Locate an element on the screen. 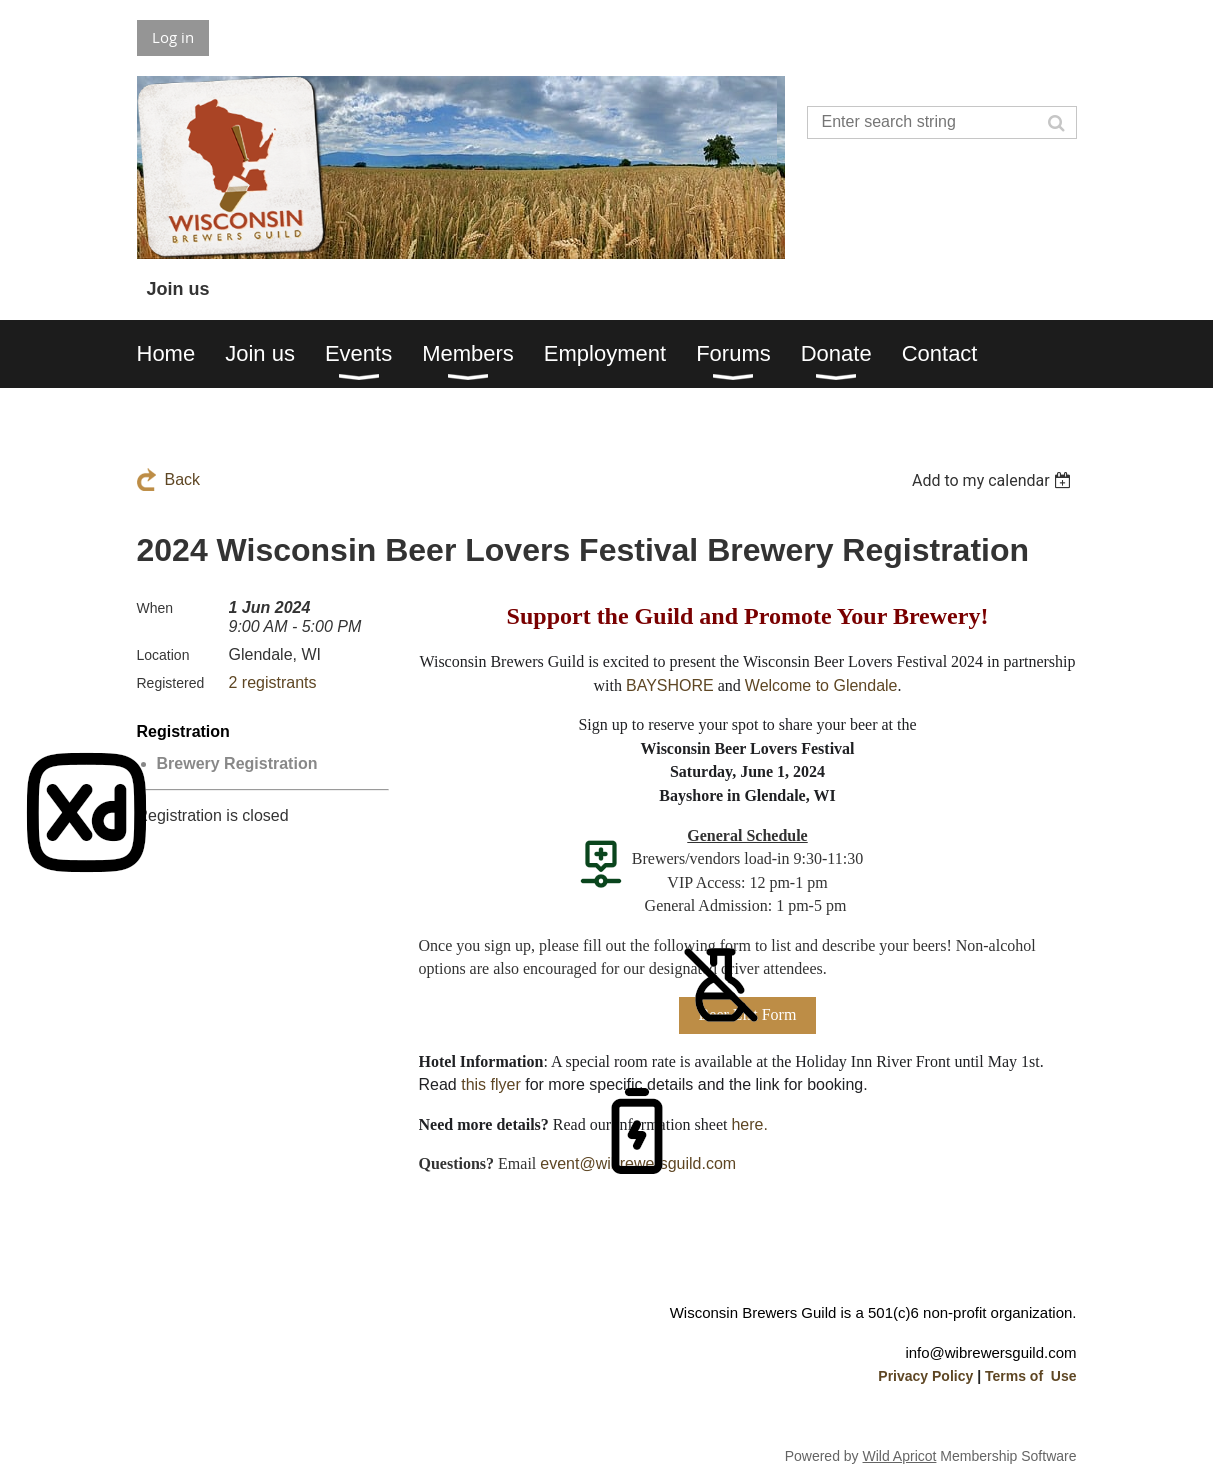 This screenshot has height=1480, width=1213. open Adobe XD application is located at coordinates (86, 812).